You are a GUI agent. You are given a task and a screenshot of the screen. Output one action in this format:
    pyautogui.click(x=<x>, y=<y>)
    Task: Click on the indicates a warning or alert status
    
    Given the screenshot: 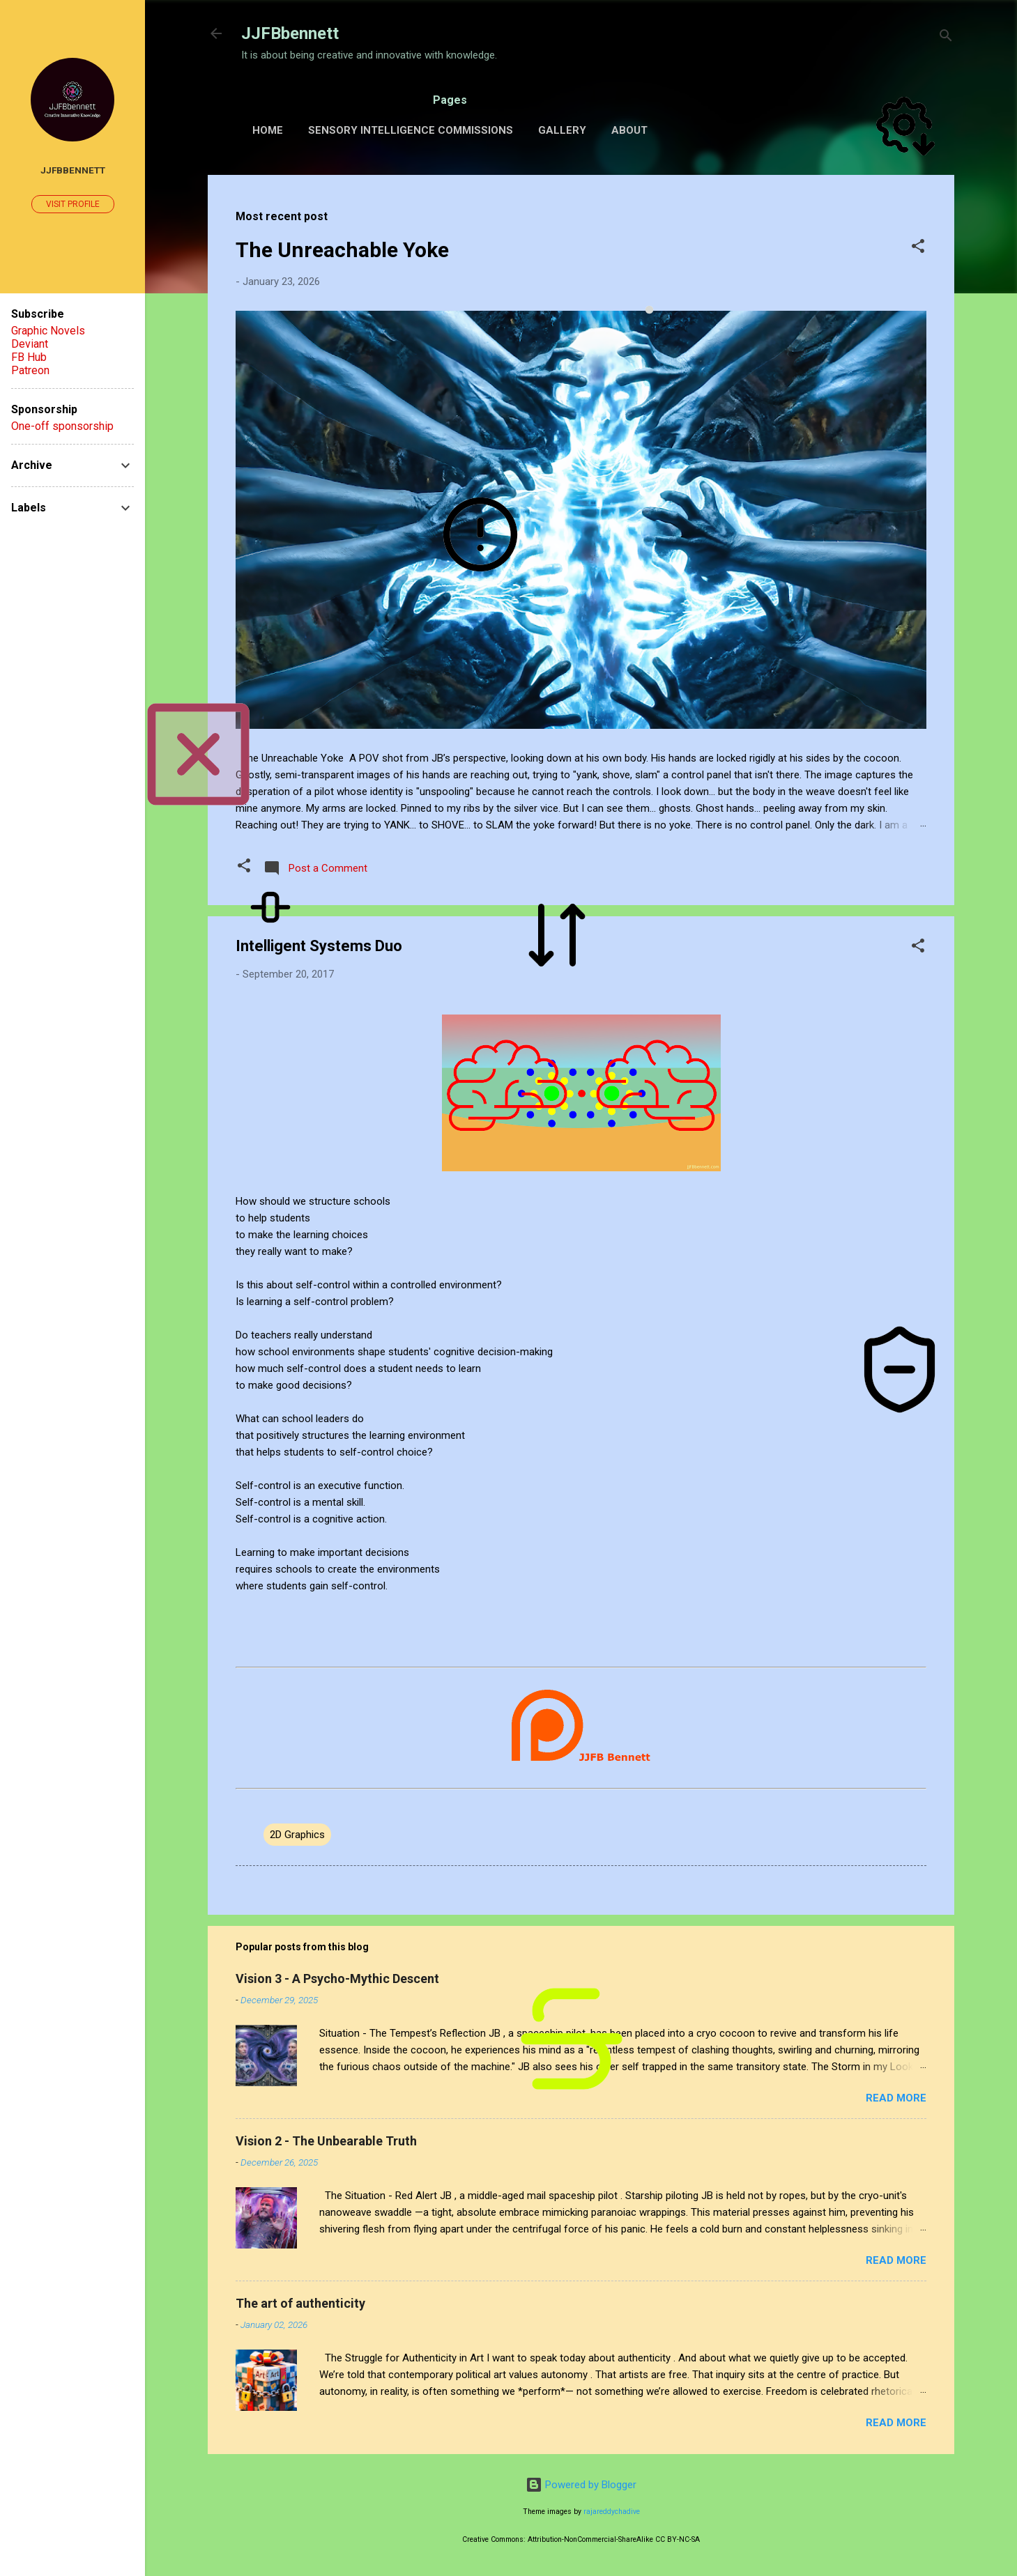 What is the action you would take?
    pyautogui.click(x=480, y=534)
    